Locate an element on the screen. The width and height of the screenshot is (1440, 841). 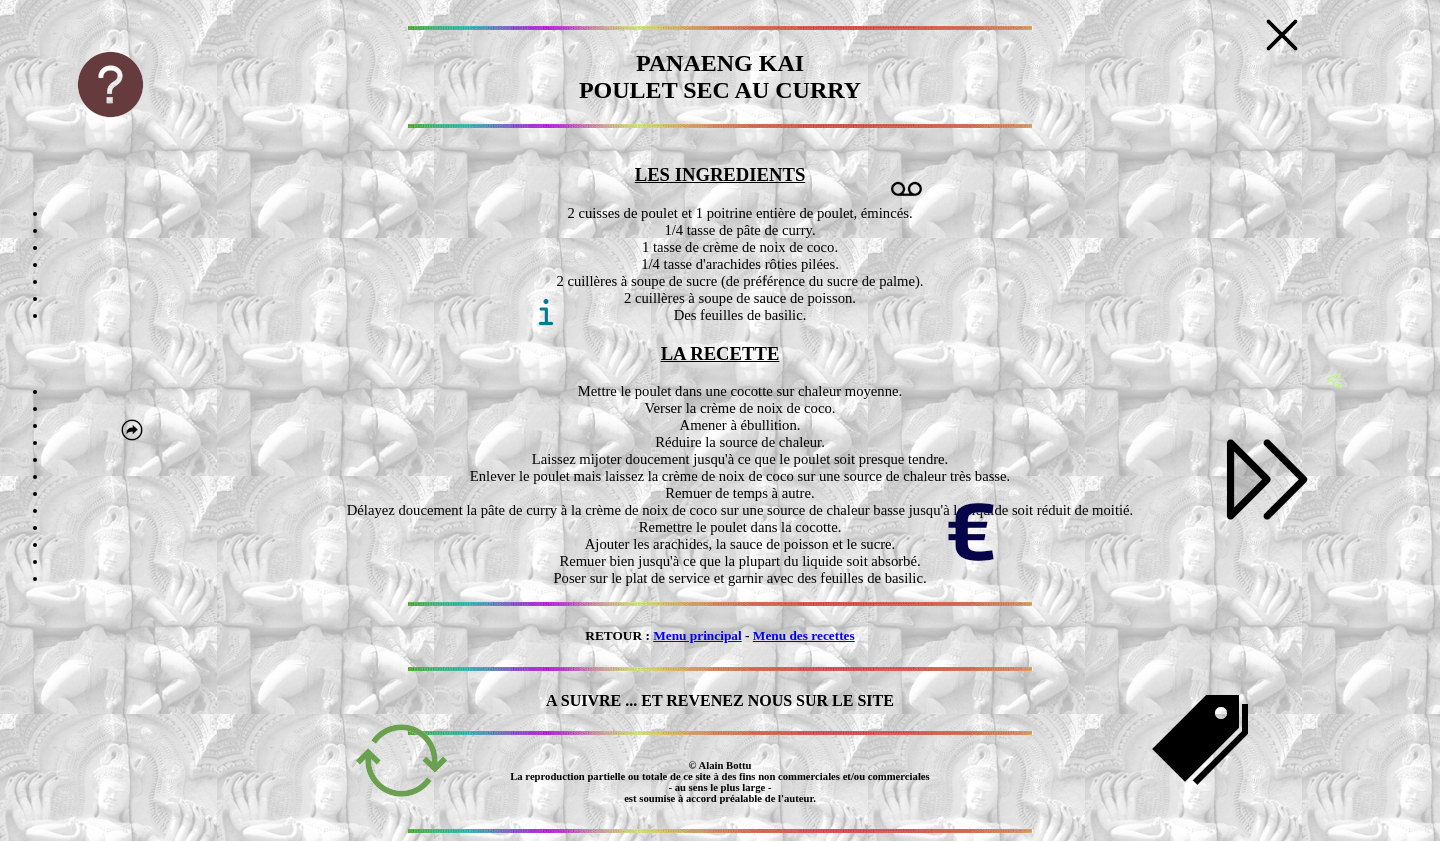
view or manage tags is located at coordinates (1200, 740).